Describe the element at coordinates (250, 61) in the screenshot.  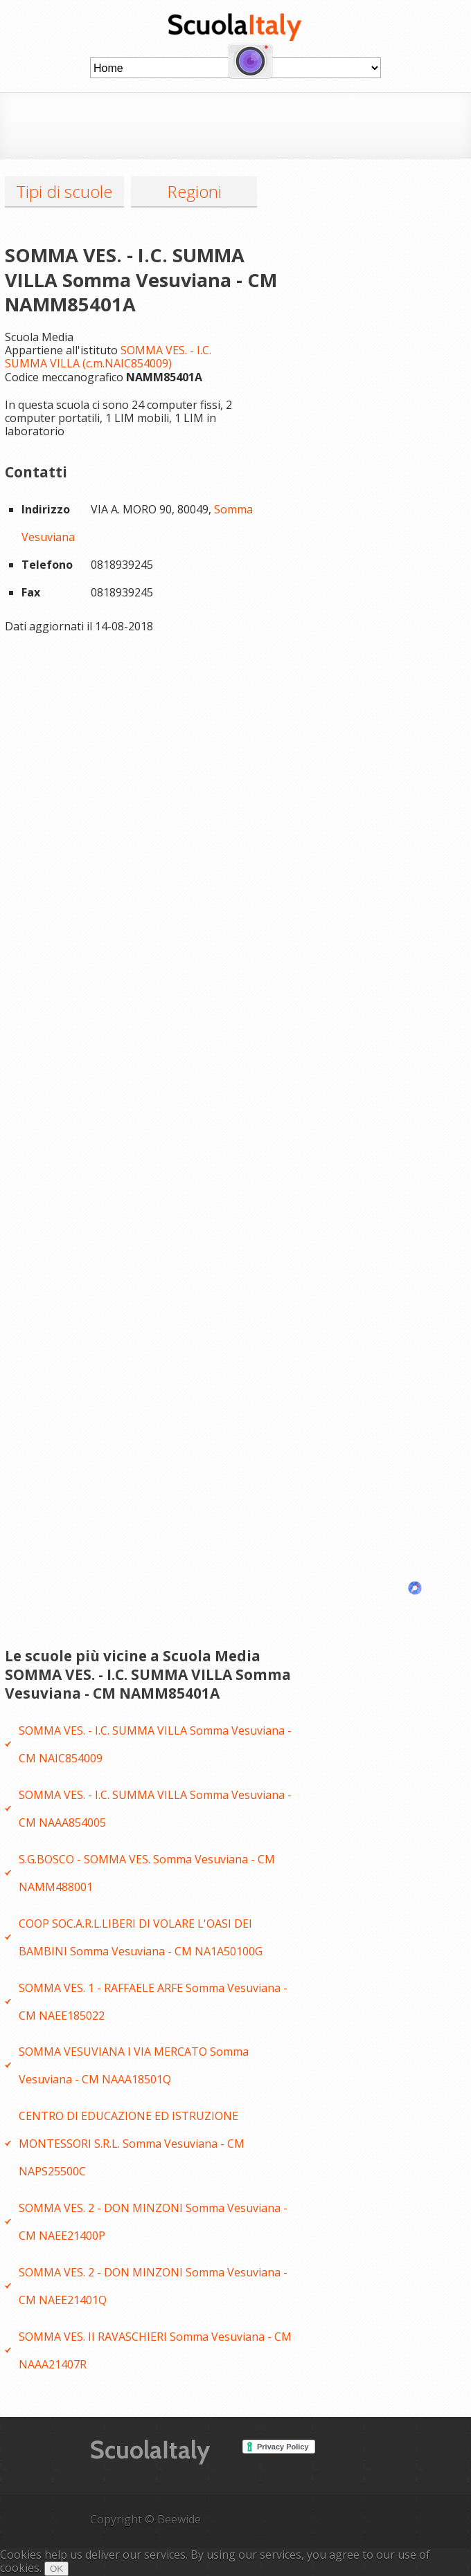
I see `open the camera app` at that location.